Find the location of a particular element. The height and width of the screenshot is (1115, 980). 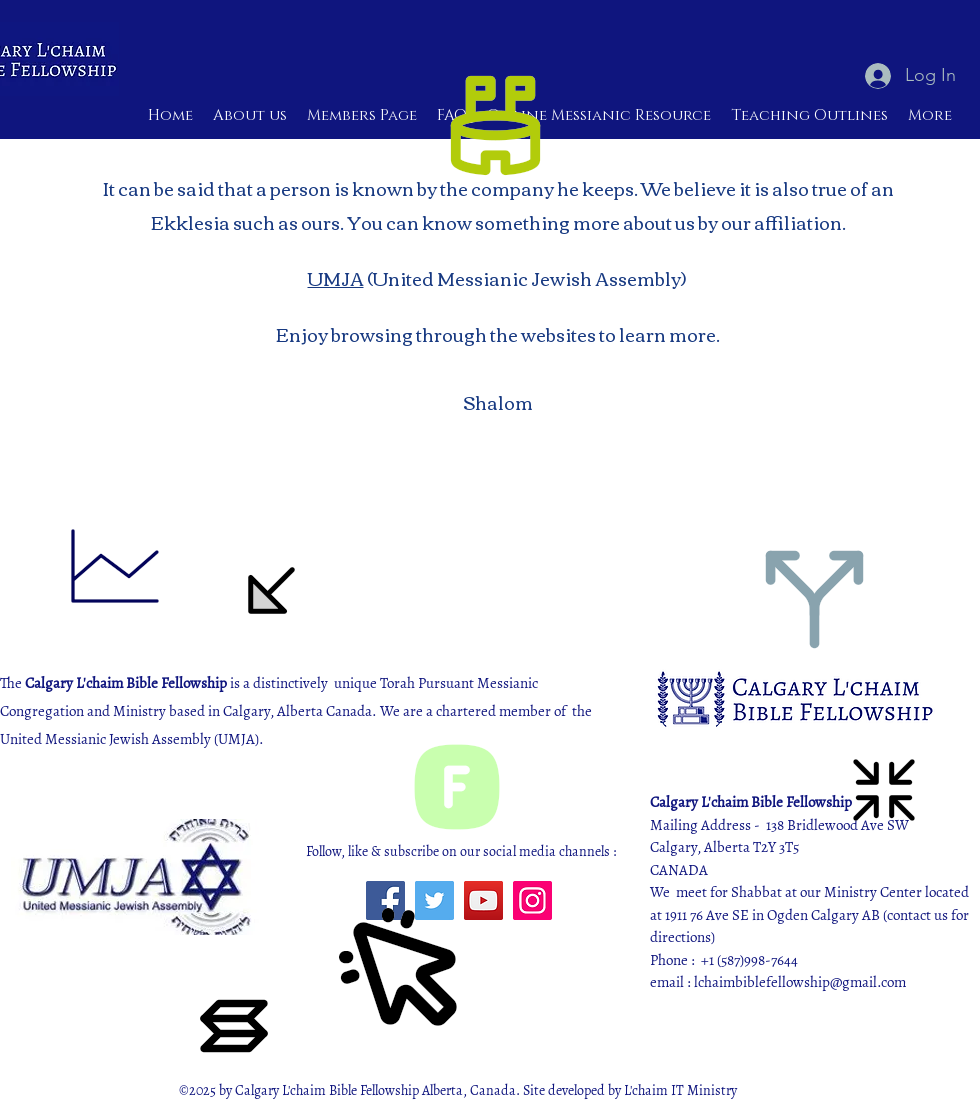

view solana cryptocurrency balance is located at coordinates (234, 1026).